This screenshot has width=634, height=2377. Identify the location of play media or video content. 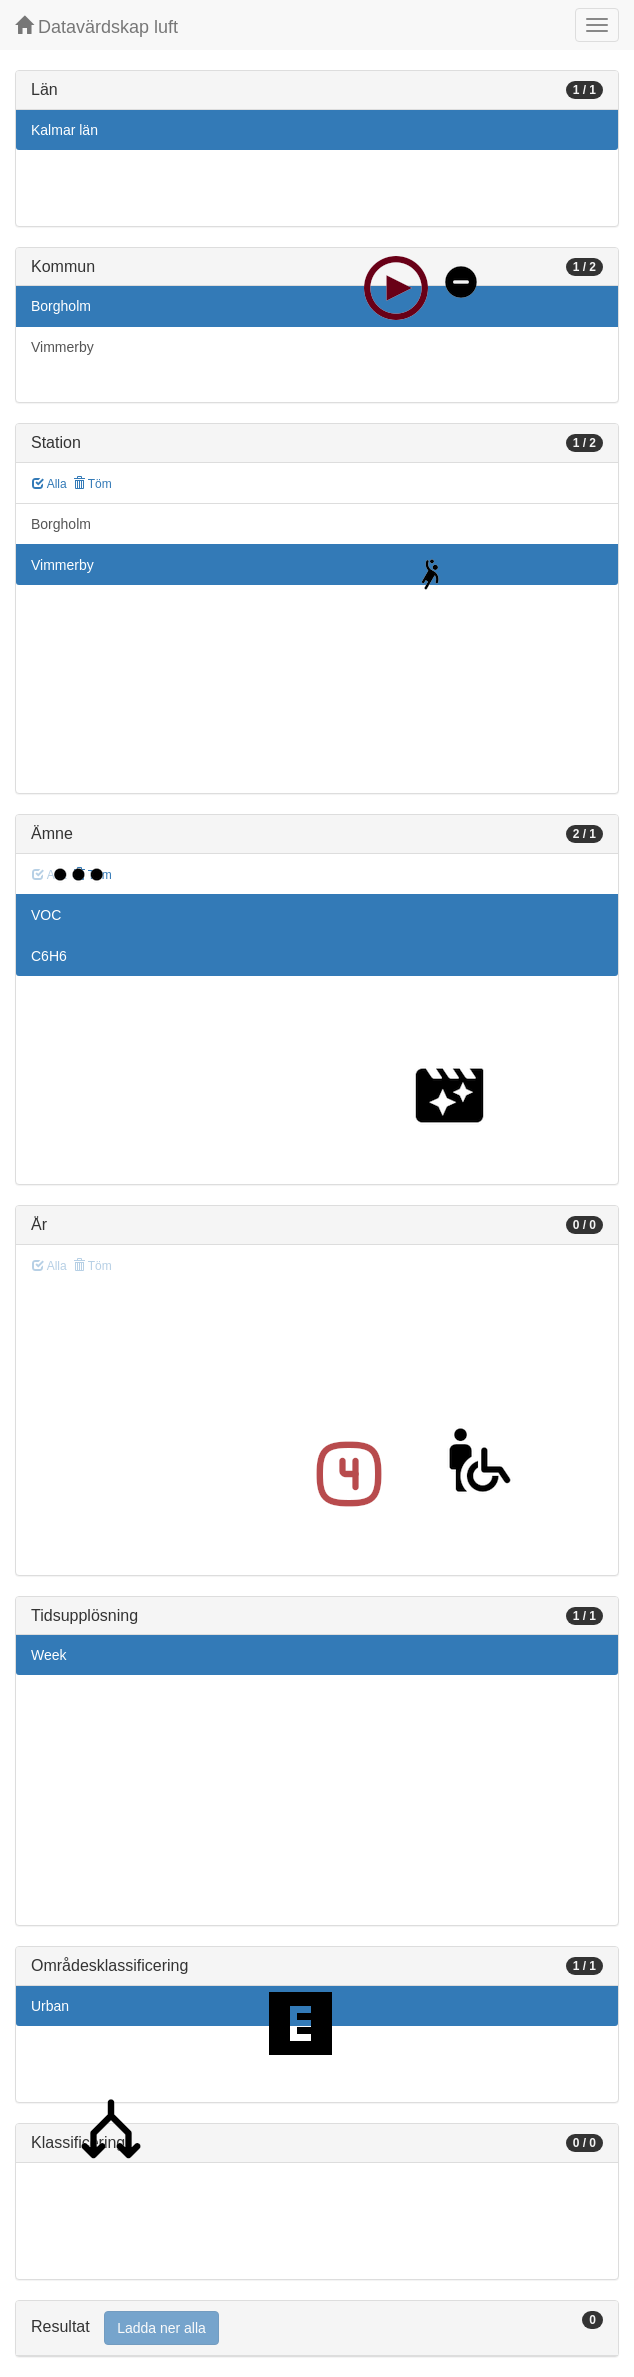
(396, 288).